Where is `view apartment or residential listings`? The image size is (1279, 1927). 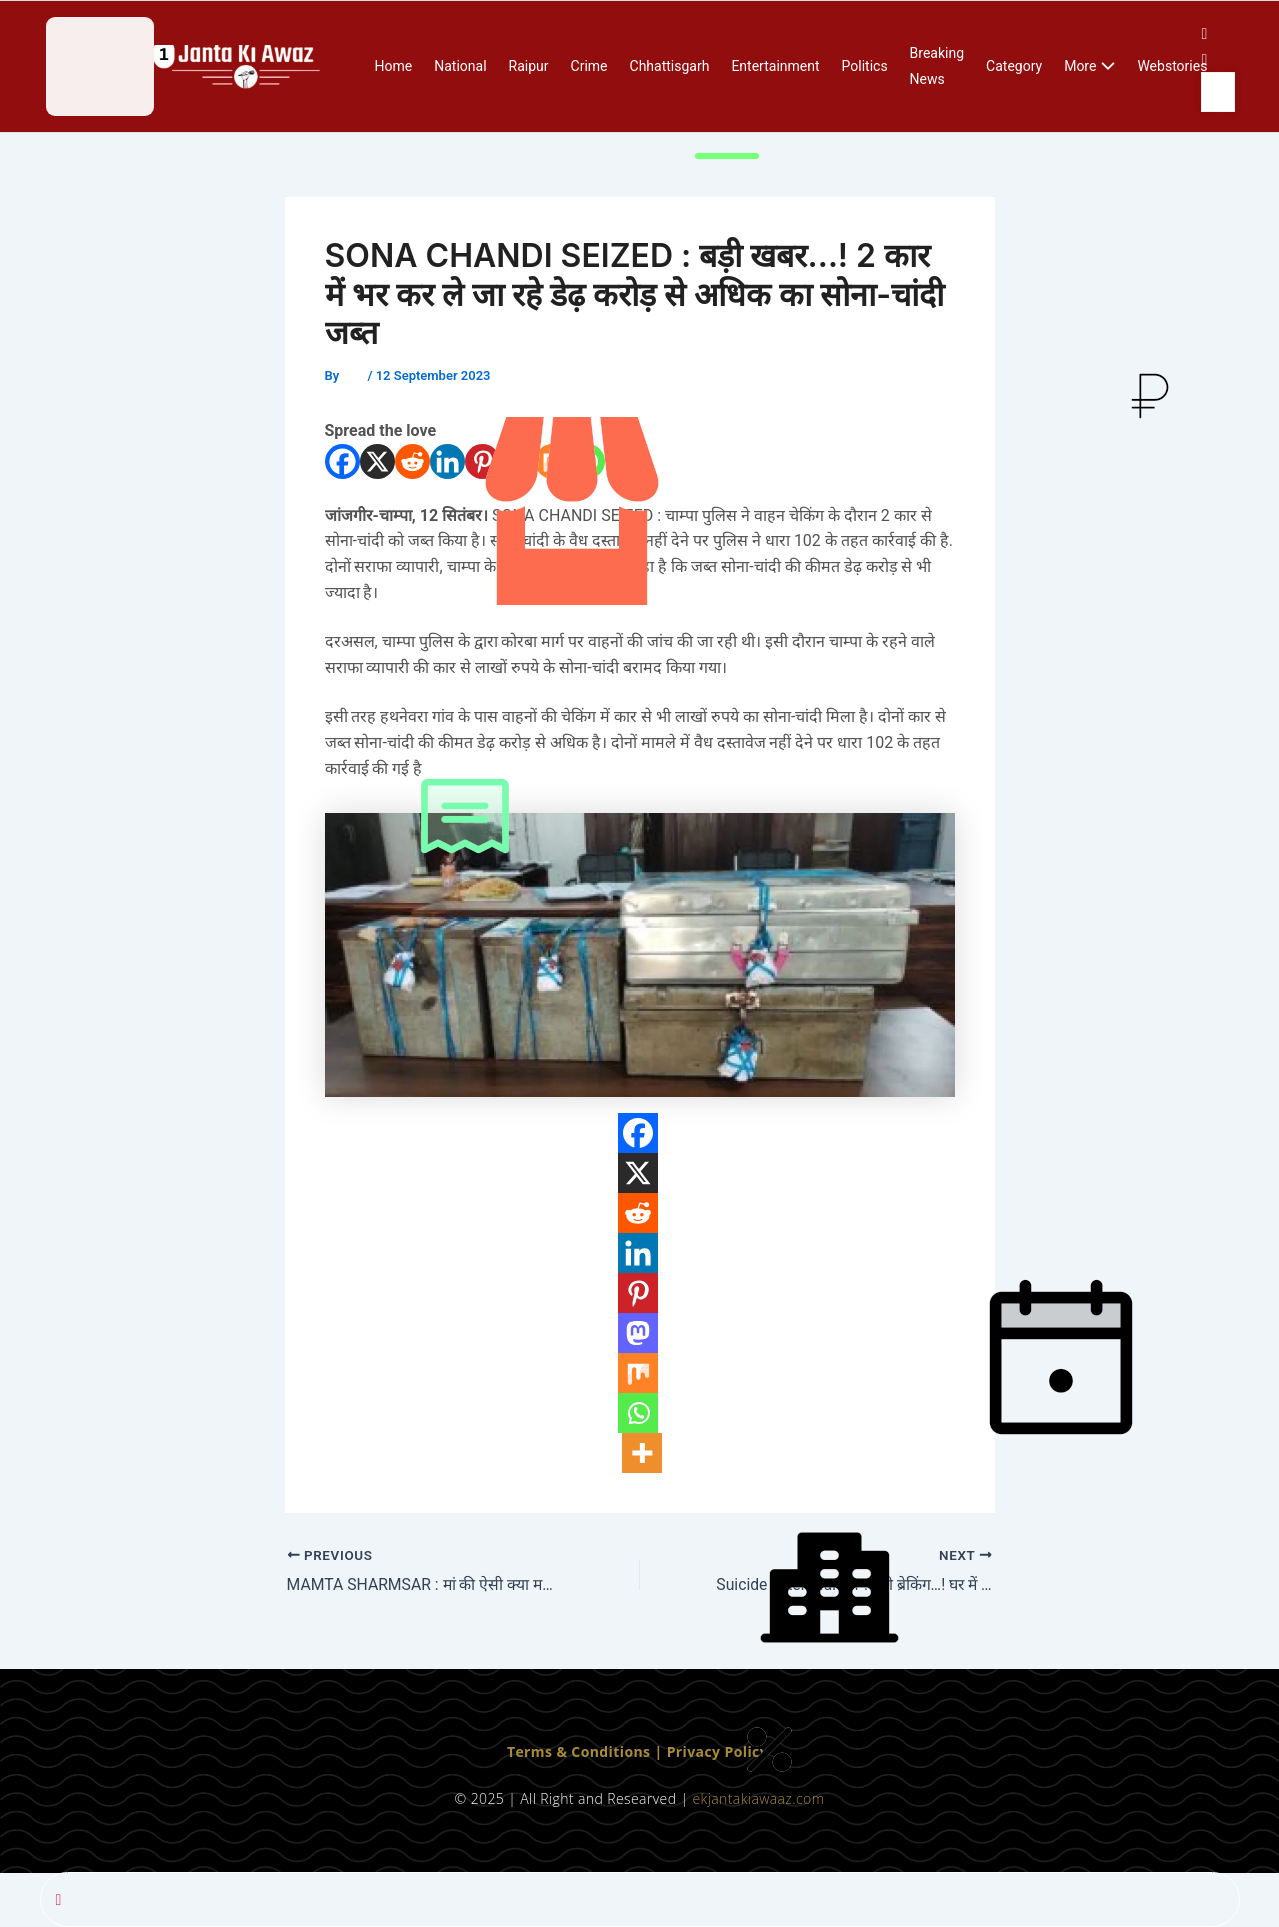 view apartment or residential listings is located at coordinates (829, 1587).